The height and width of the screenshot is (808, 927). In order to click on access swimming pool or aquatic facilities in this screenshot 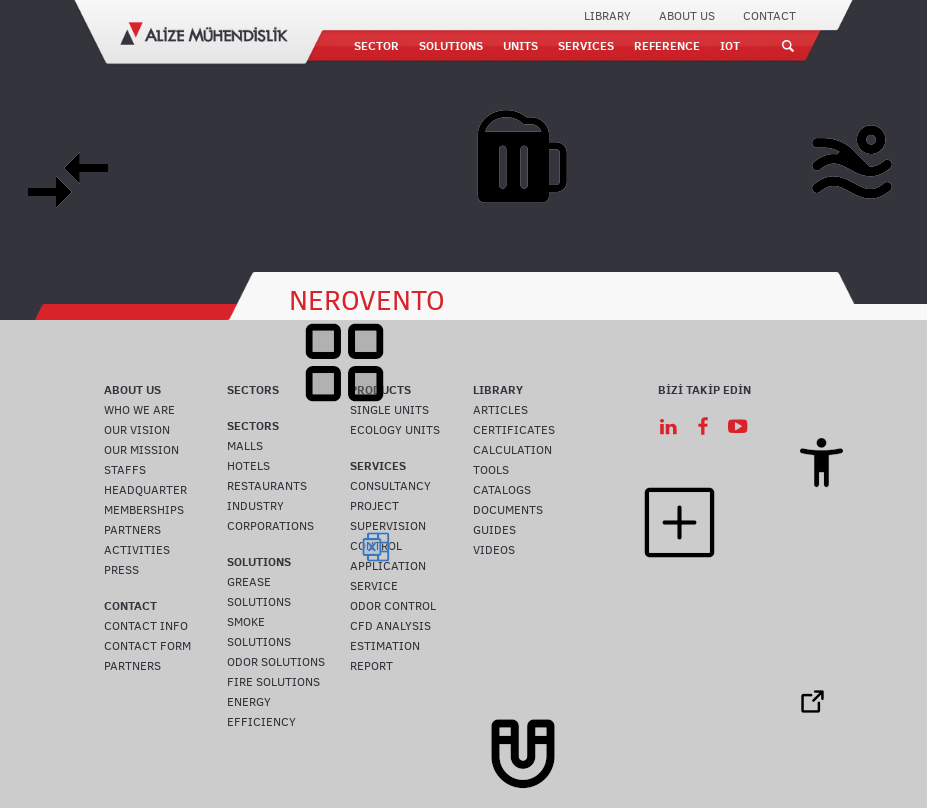, I will do `click(852, 162)`.